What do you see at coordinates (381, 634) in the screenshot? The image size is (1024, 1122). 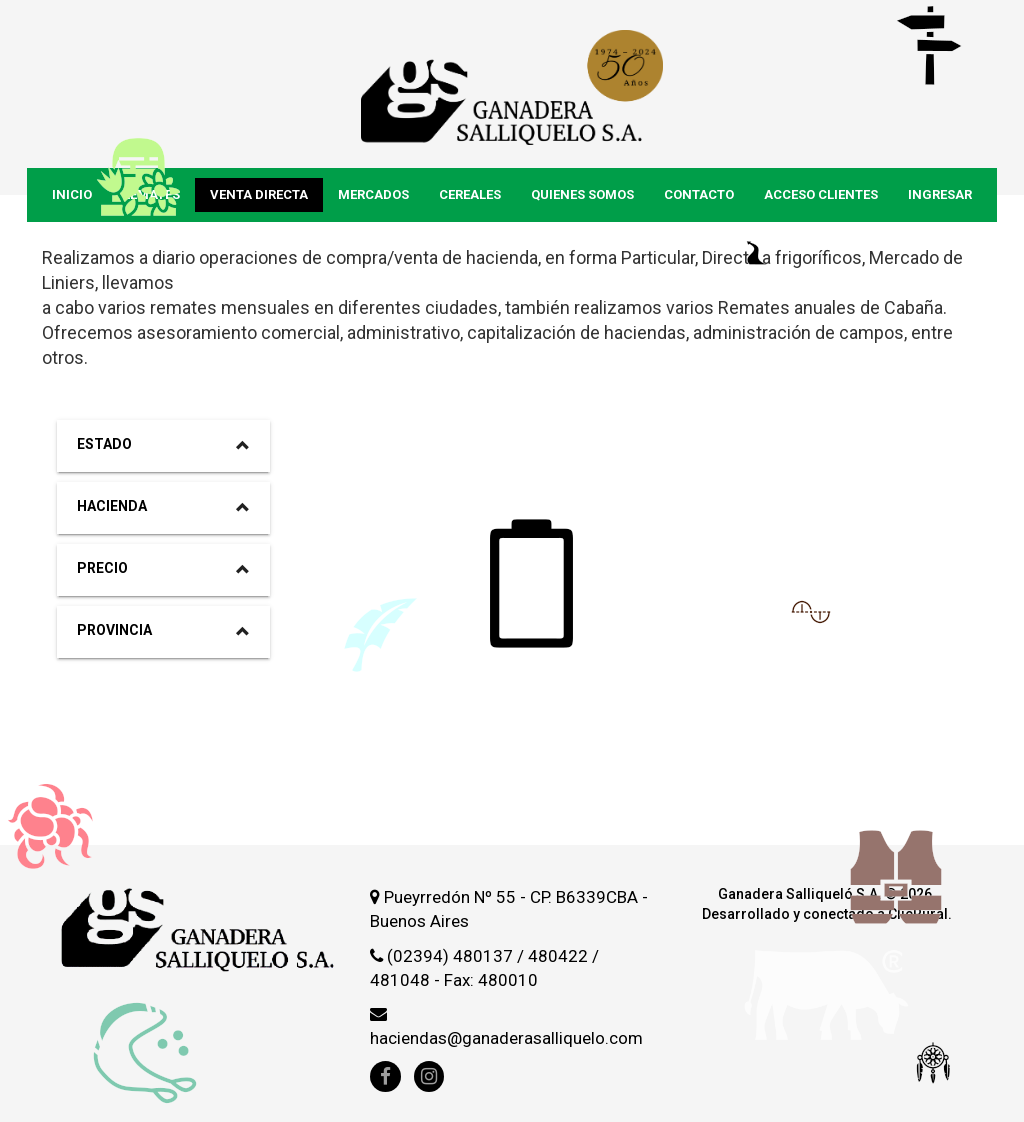 I see `compose a new message or document` at bounding box center [381, 634].